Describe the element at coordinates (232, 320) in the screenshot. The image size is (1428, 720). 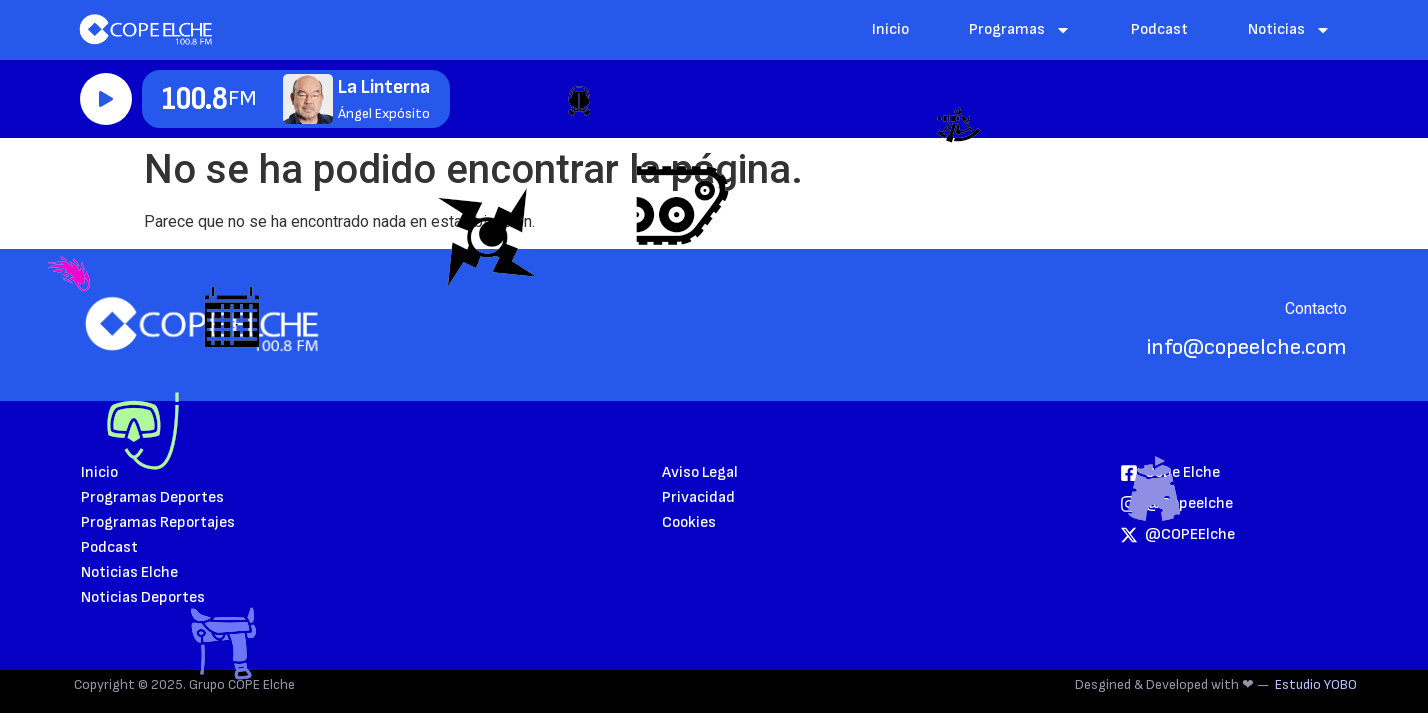
I see `view or open the calendar` at that location.